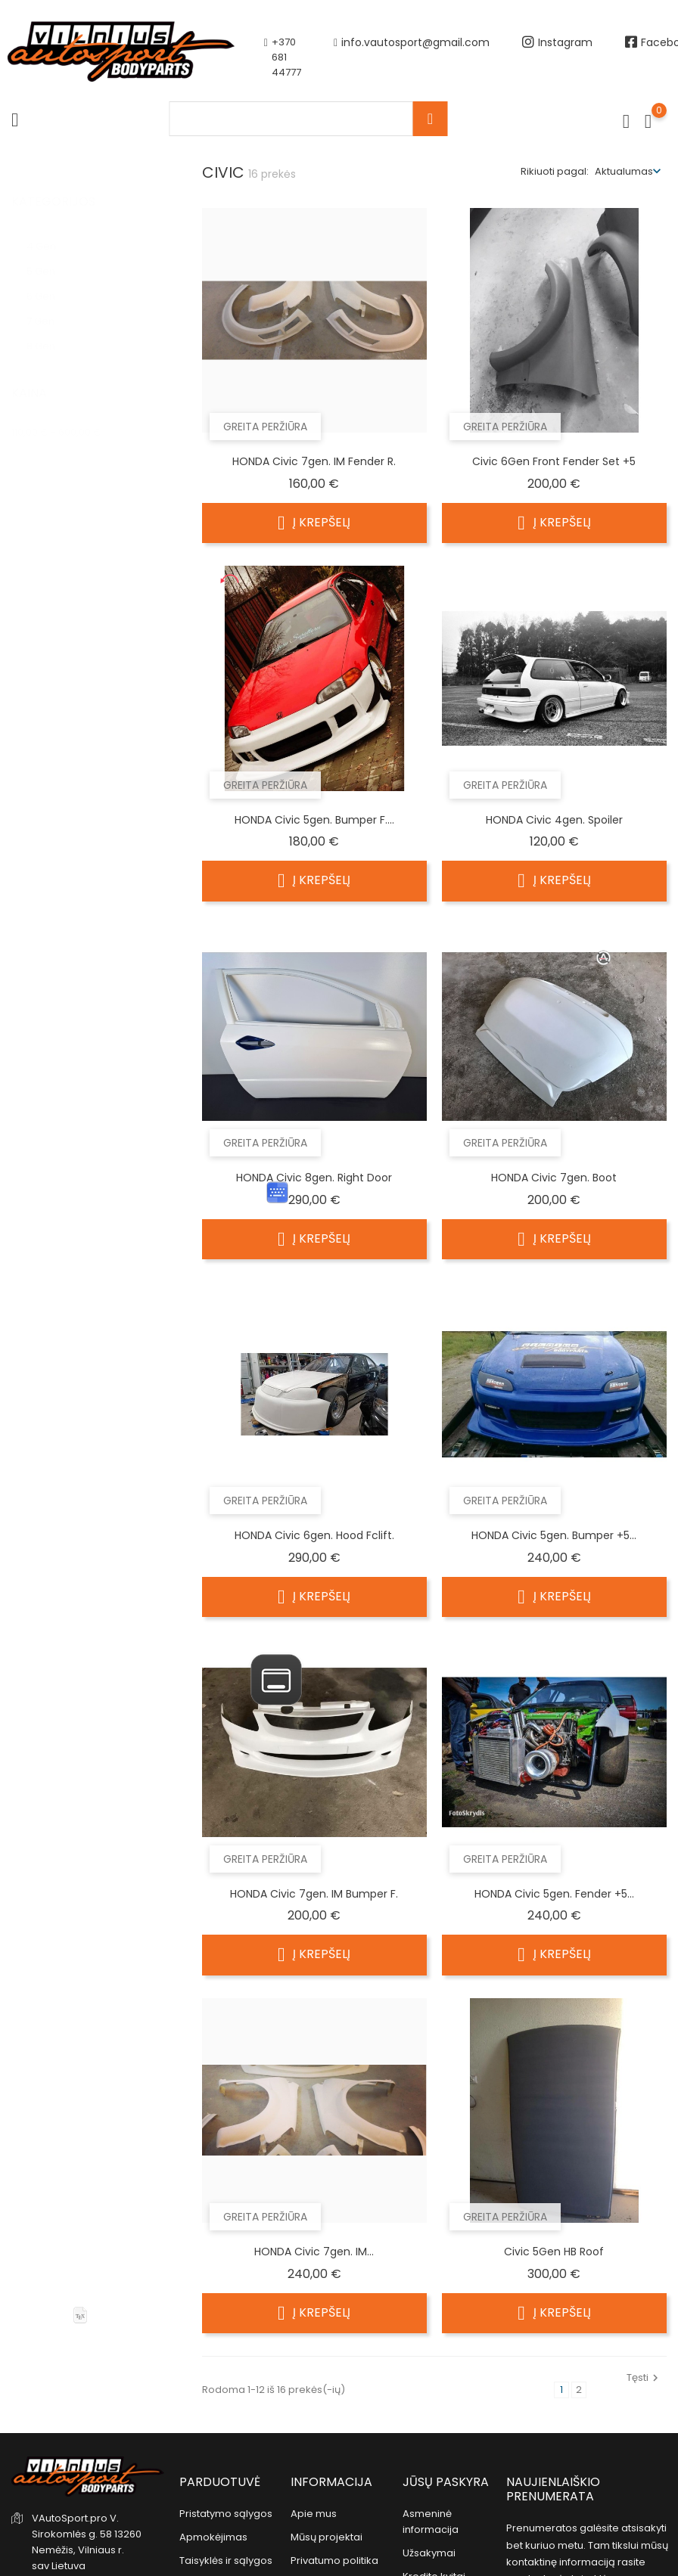  I want to click on undo the last action, so click(230, 579).